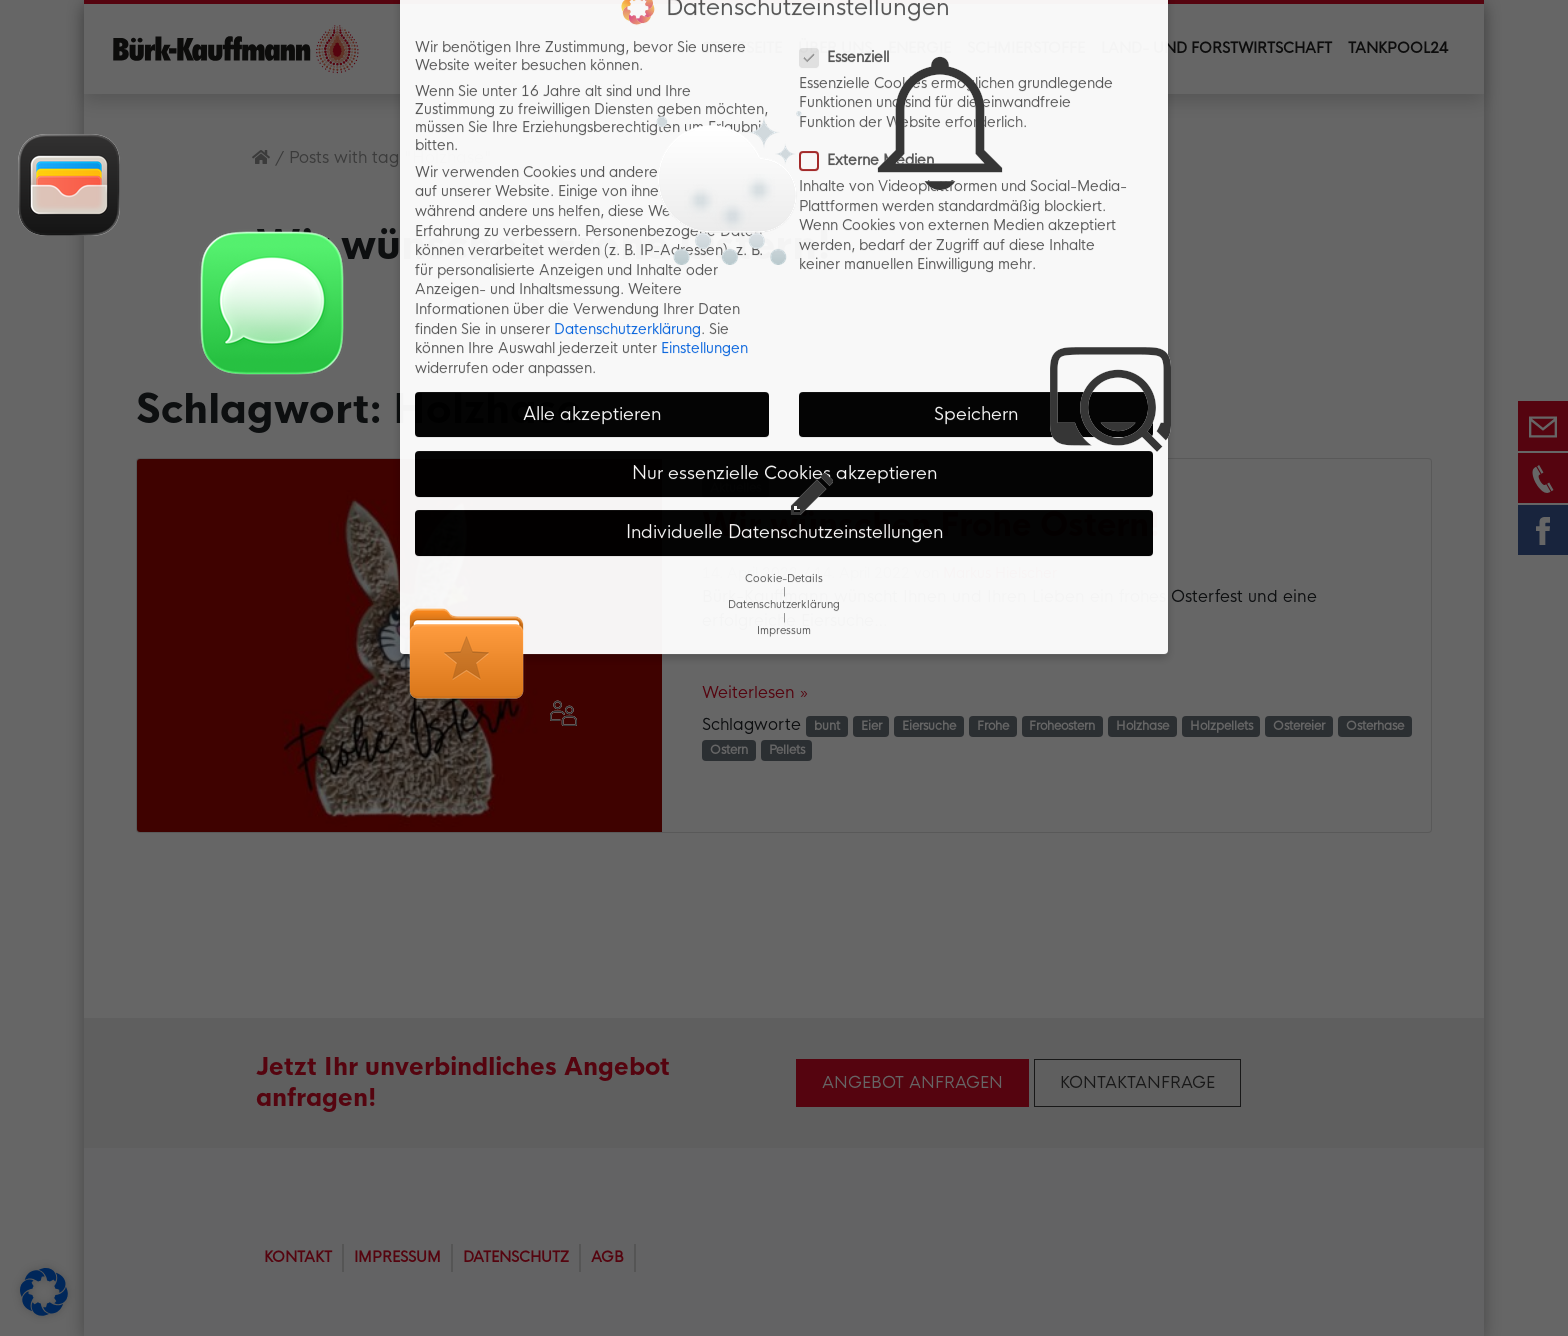 This screenshot has width=1568, height=1336. I want to click on open kwallet password manager, so click(69, 185).